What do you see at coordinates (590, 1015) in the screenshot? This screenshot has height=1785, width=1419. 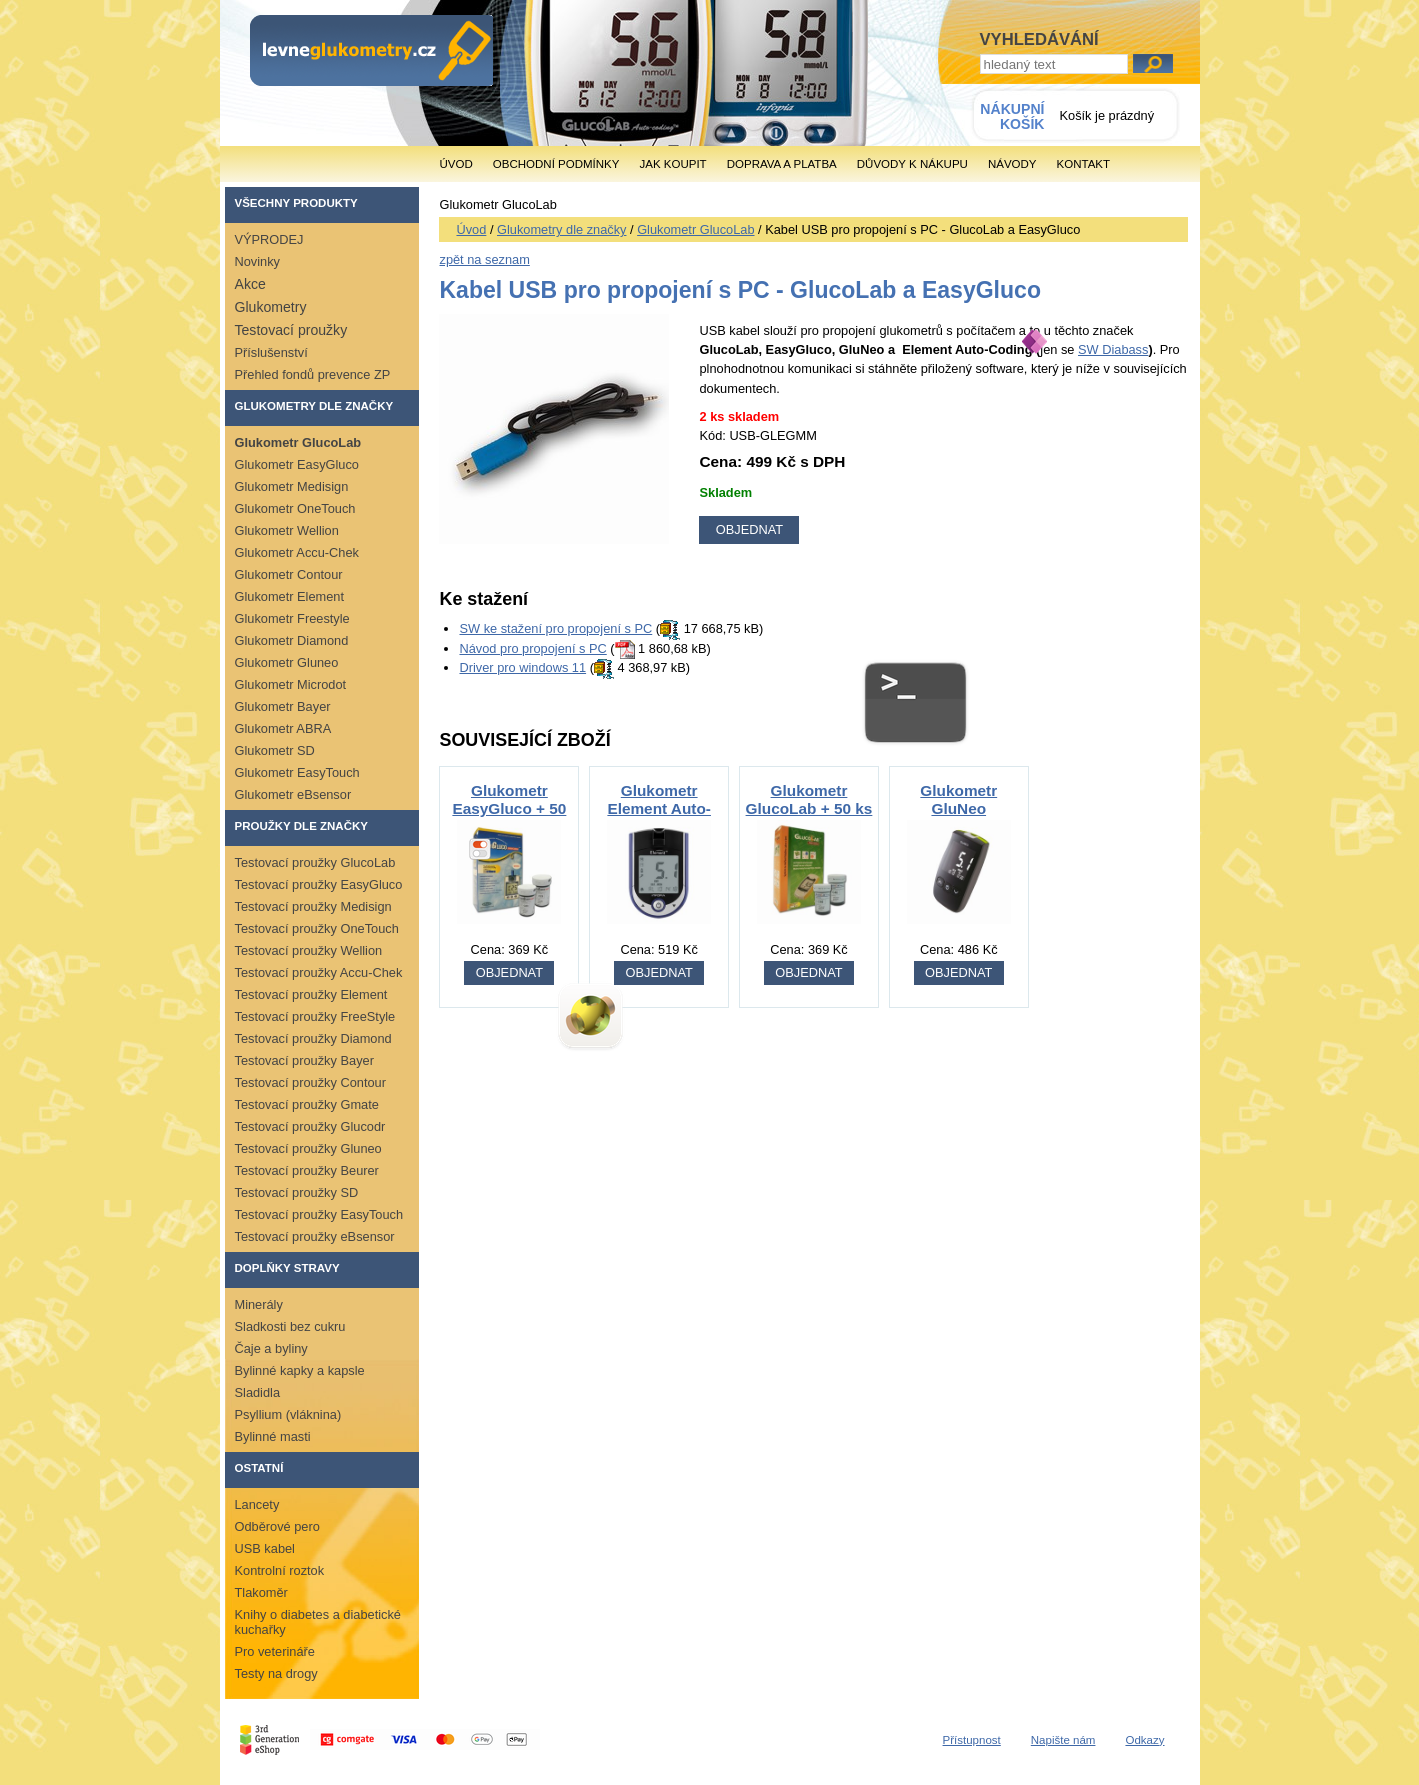 I see `open openscad 3d modeling application` at bounding box center [590, 1015].